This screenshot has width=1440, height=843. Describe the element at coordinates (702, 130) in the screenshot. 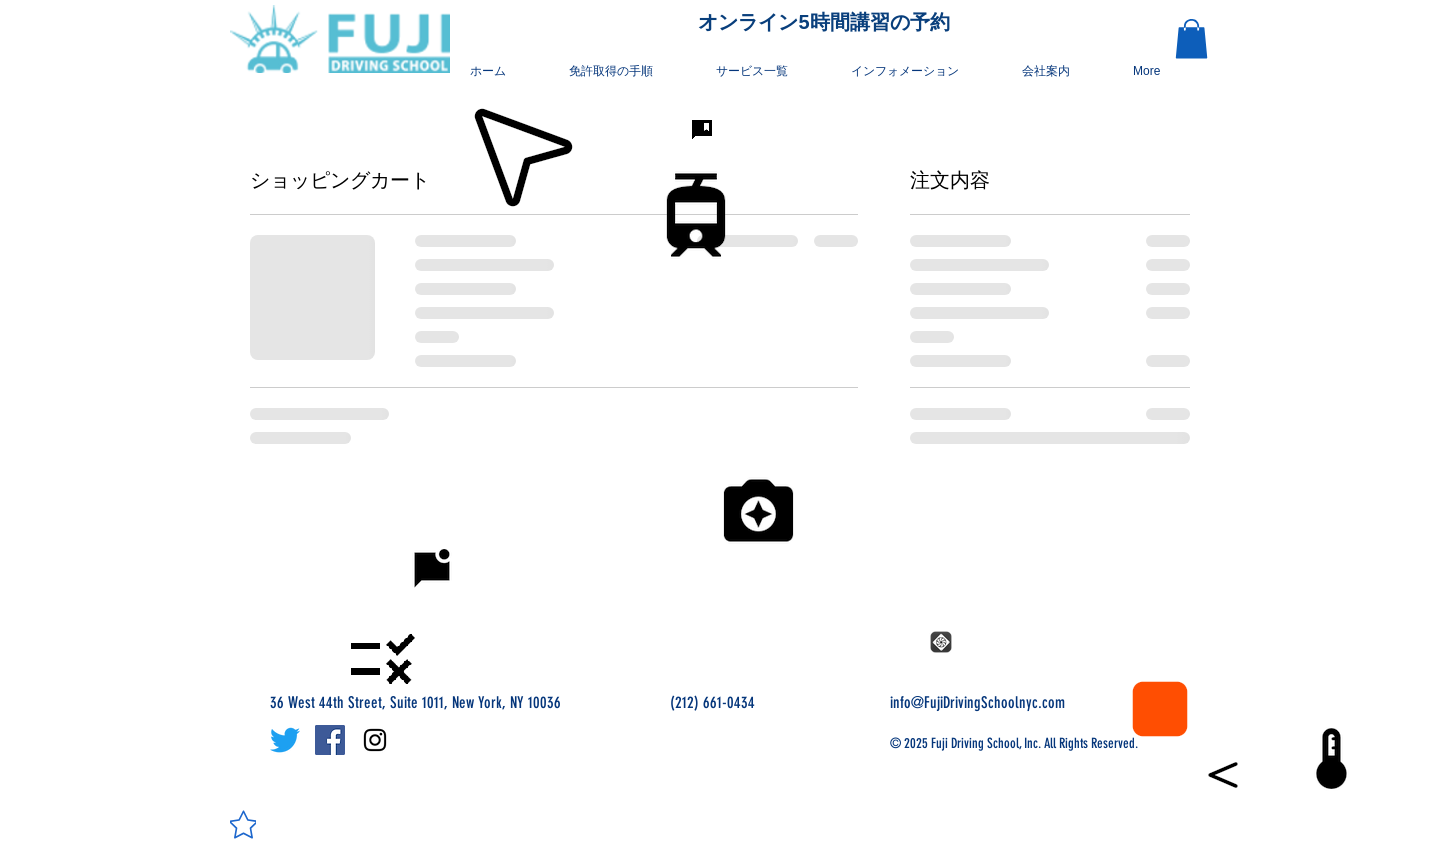

I see `access saved comments or notes` at that location.